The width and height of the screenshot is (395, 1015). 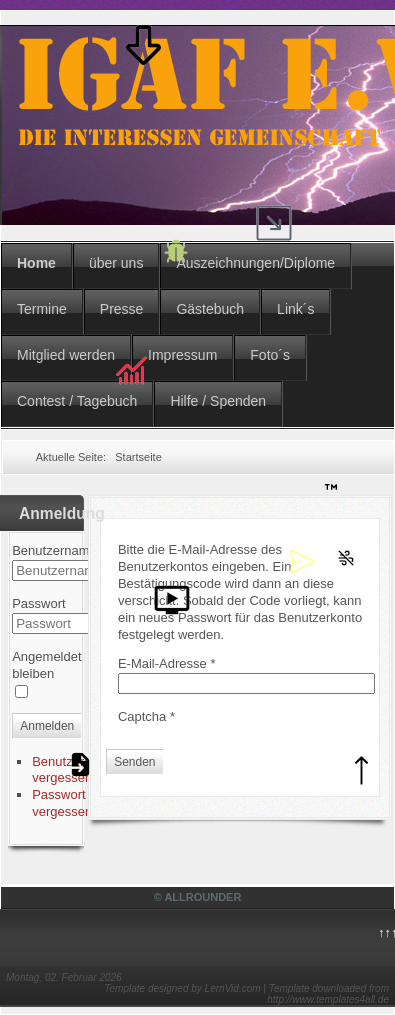 I want to click on access on-demand video content, so click(x=172, y=600).